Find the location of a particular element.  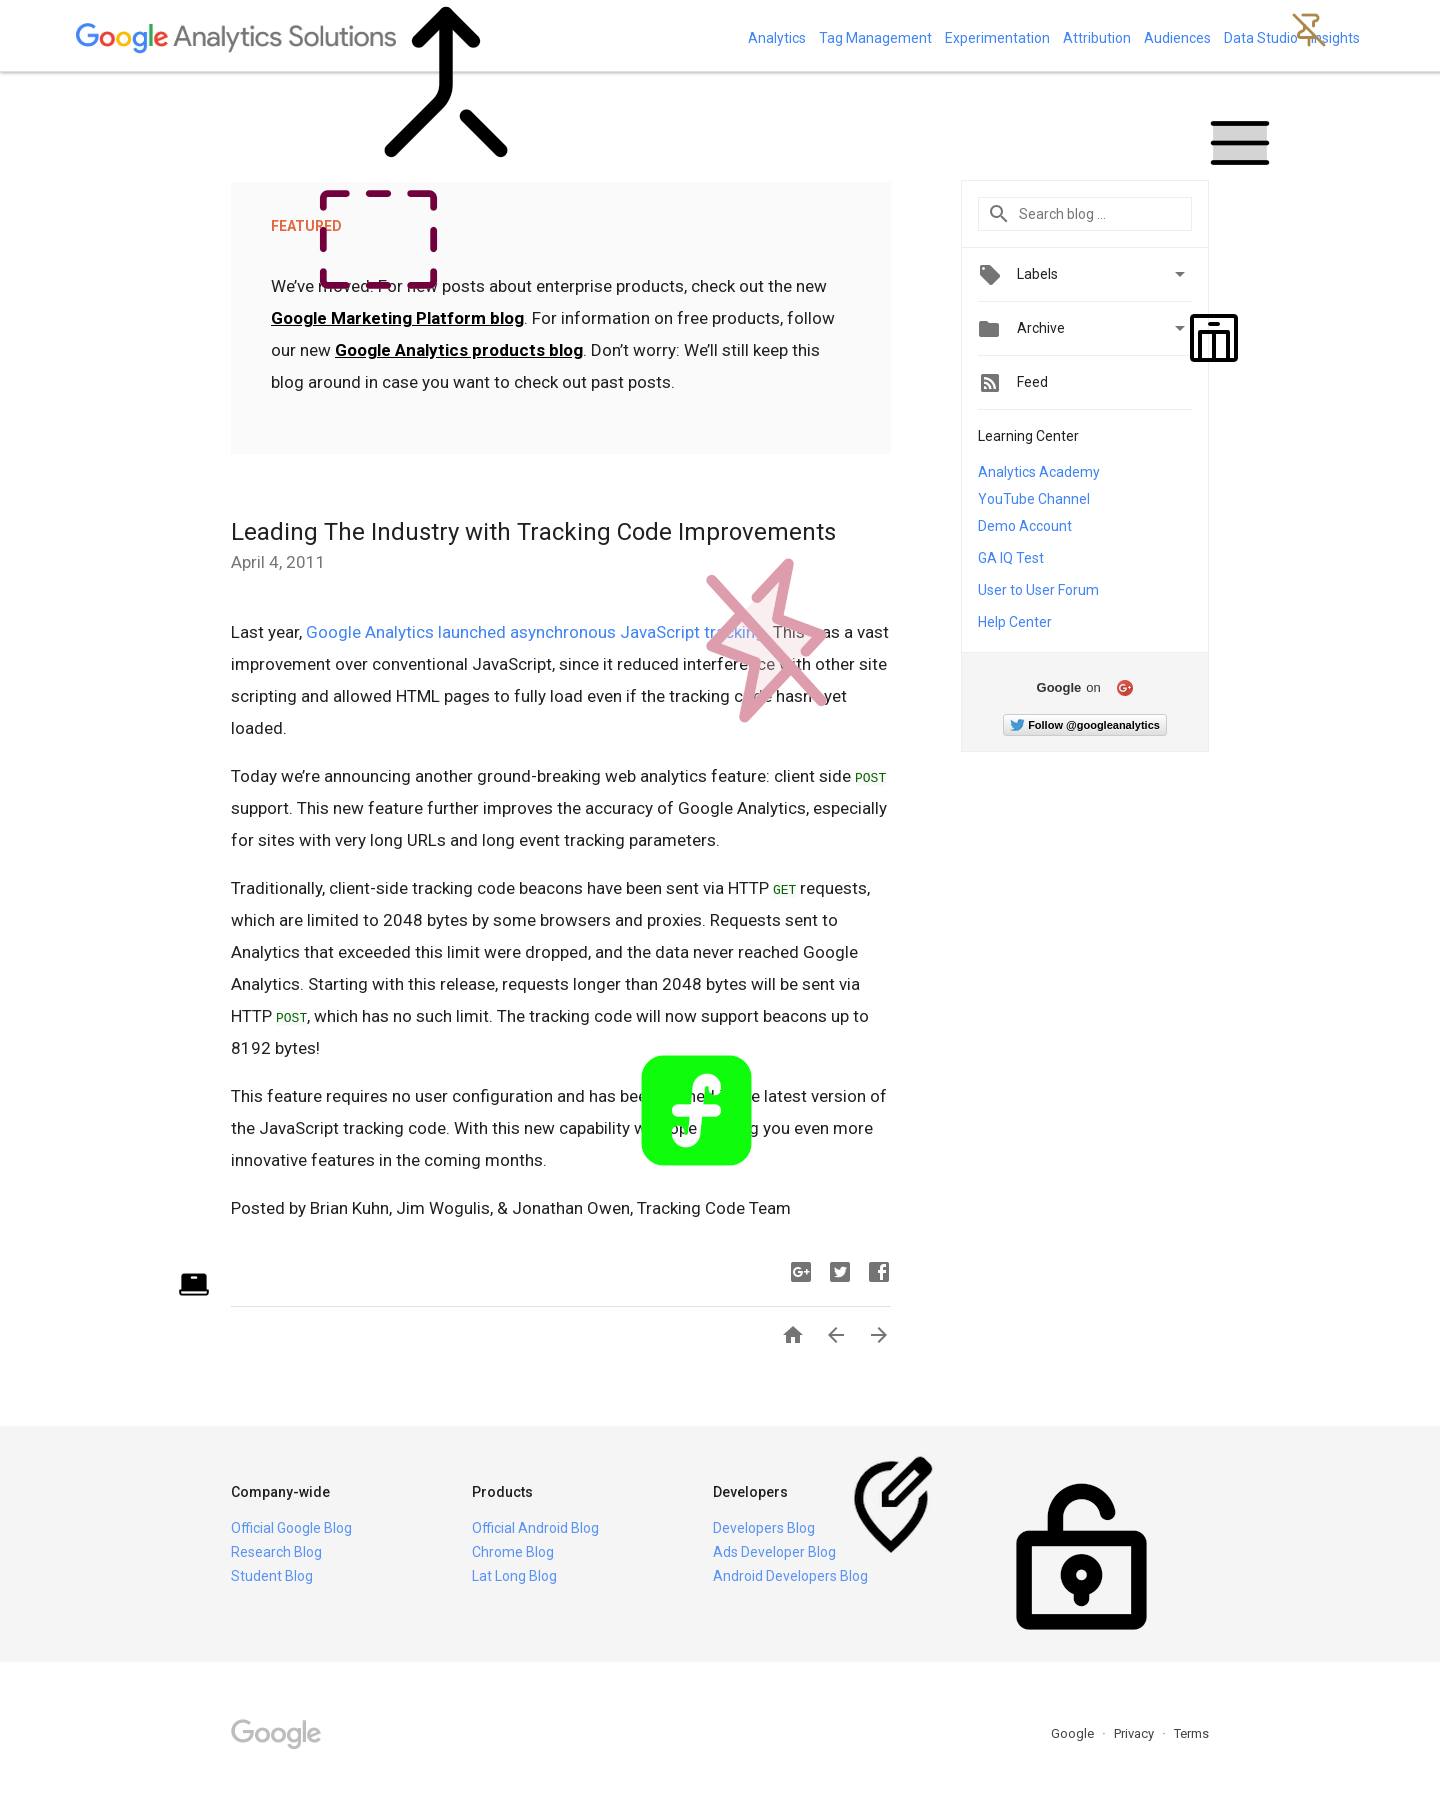

disable flash or lightning mode is located at coordinates (766, 640).